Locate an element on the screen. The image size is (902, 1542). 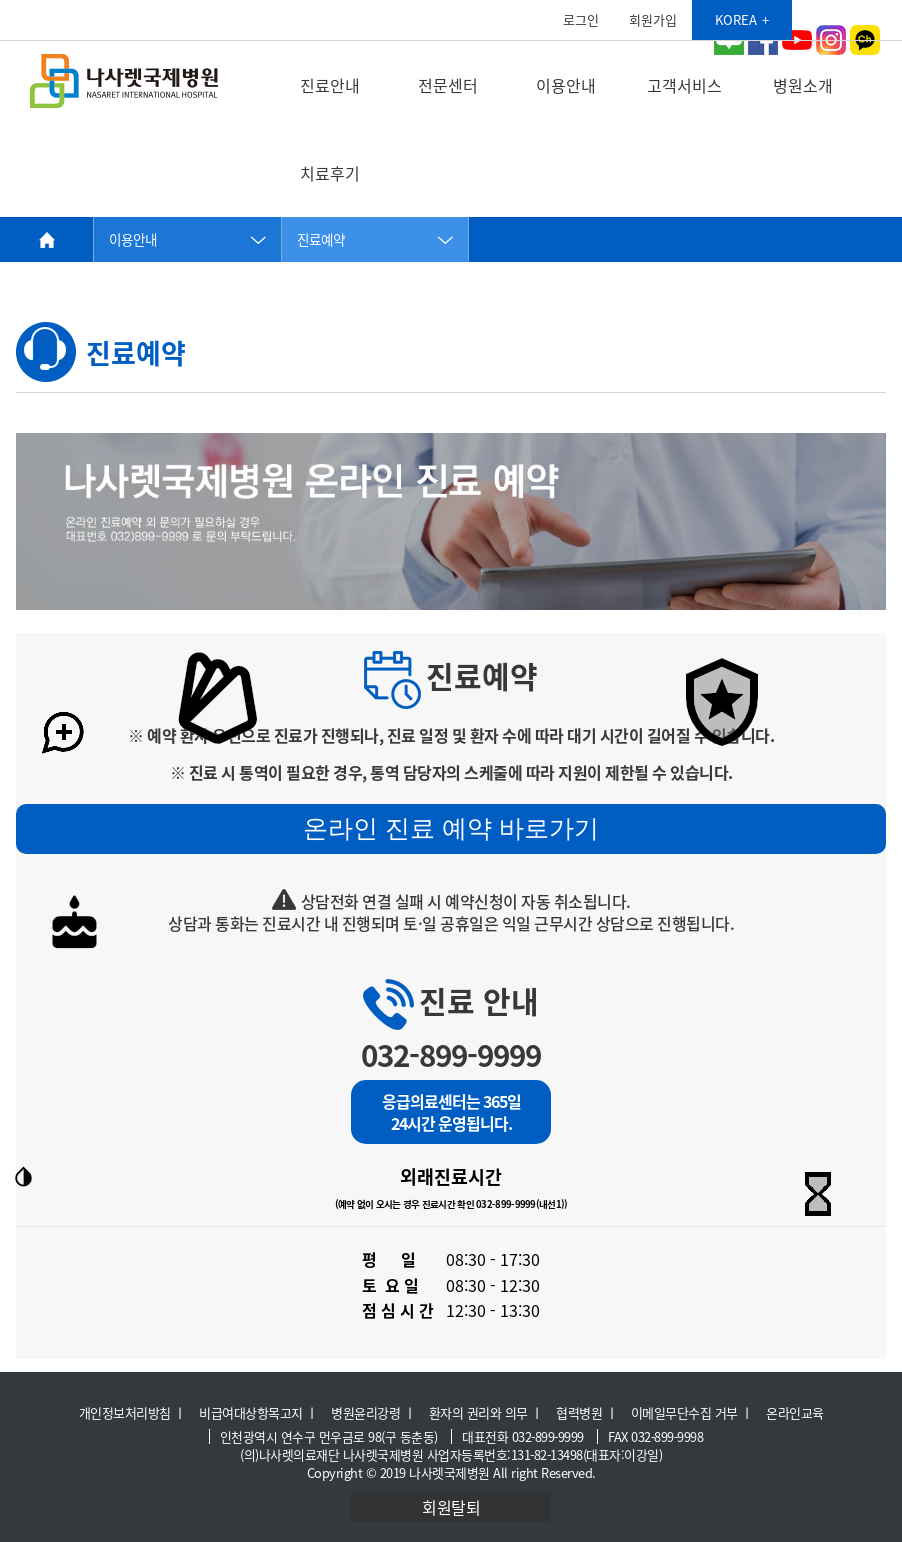
view birthday or celebration events is located at coordinates (74, 923).